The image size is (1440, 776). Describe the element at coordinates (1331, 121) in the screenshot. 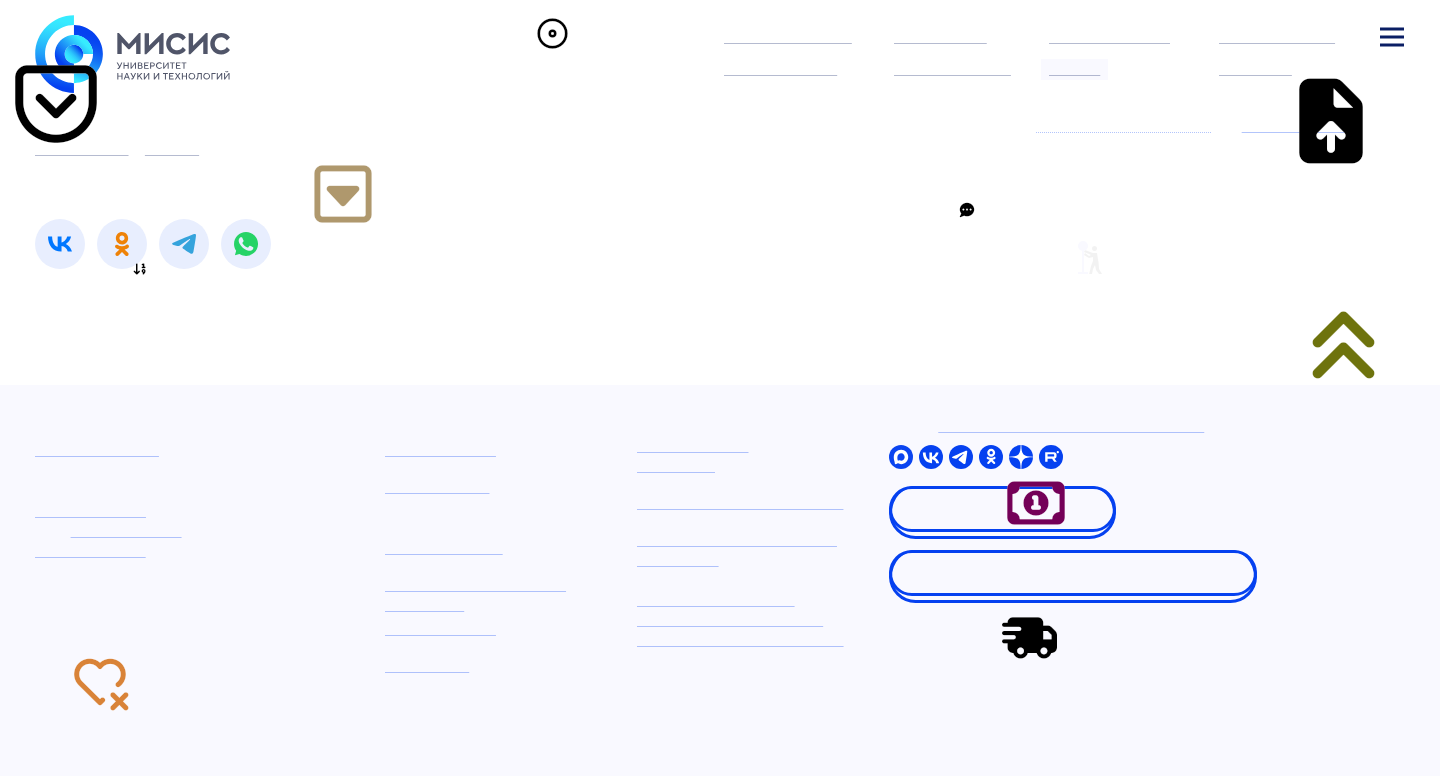

I see `upload a file` at that location.